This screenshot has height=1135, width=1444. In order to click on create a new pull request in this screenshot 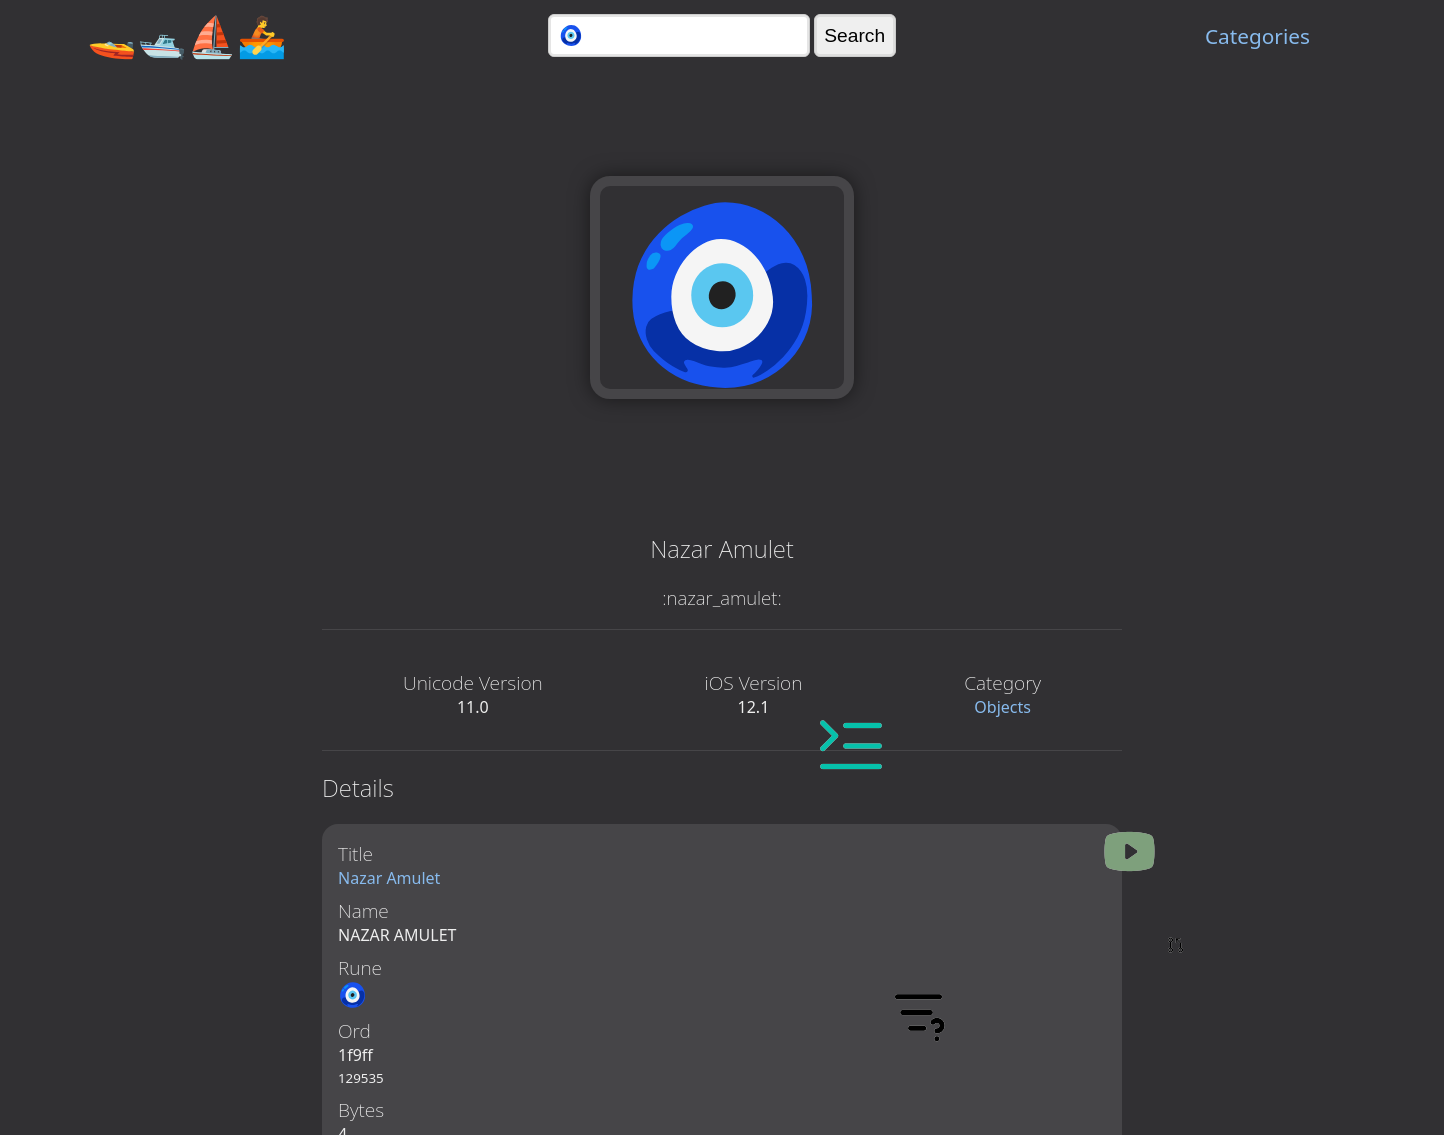, I will do `click(1175, 945)`.